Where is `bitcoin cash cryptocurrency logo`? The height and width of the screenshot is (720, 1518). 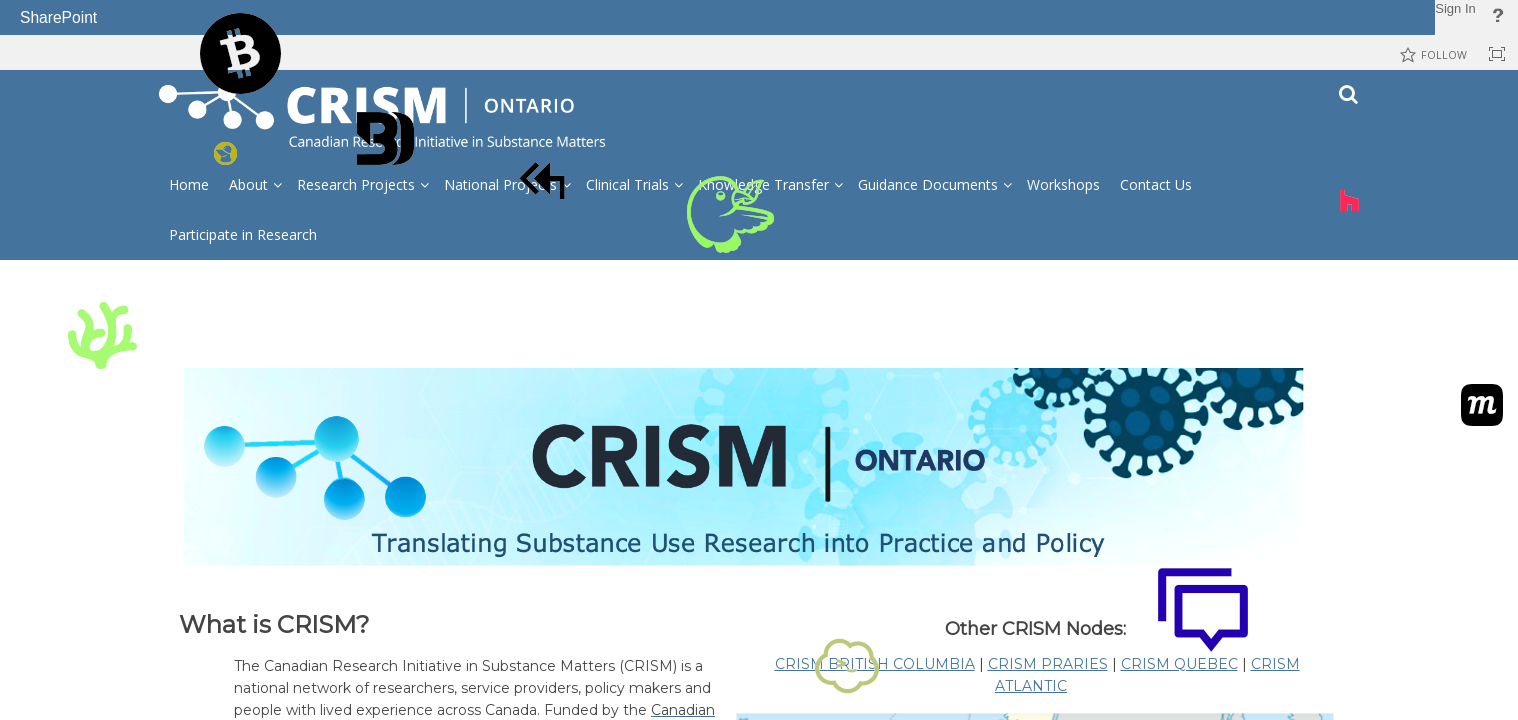 bitcoin cash cryptocurrency logo is located at coordinates (240, 53).